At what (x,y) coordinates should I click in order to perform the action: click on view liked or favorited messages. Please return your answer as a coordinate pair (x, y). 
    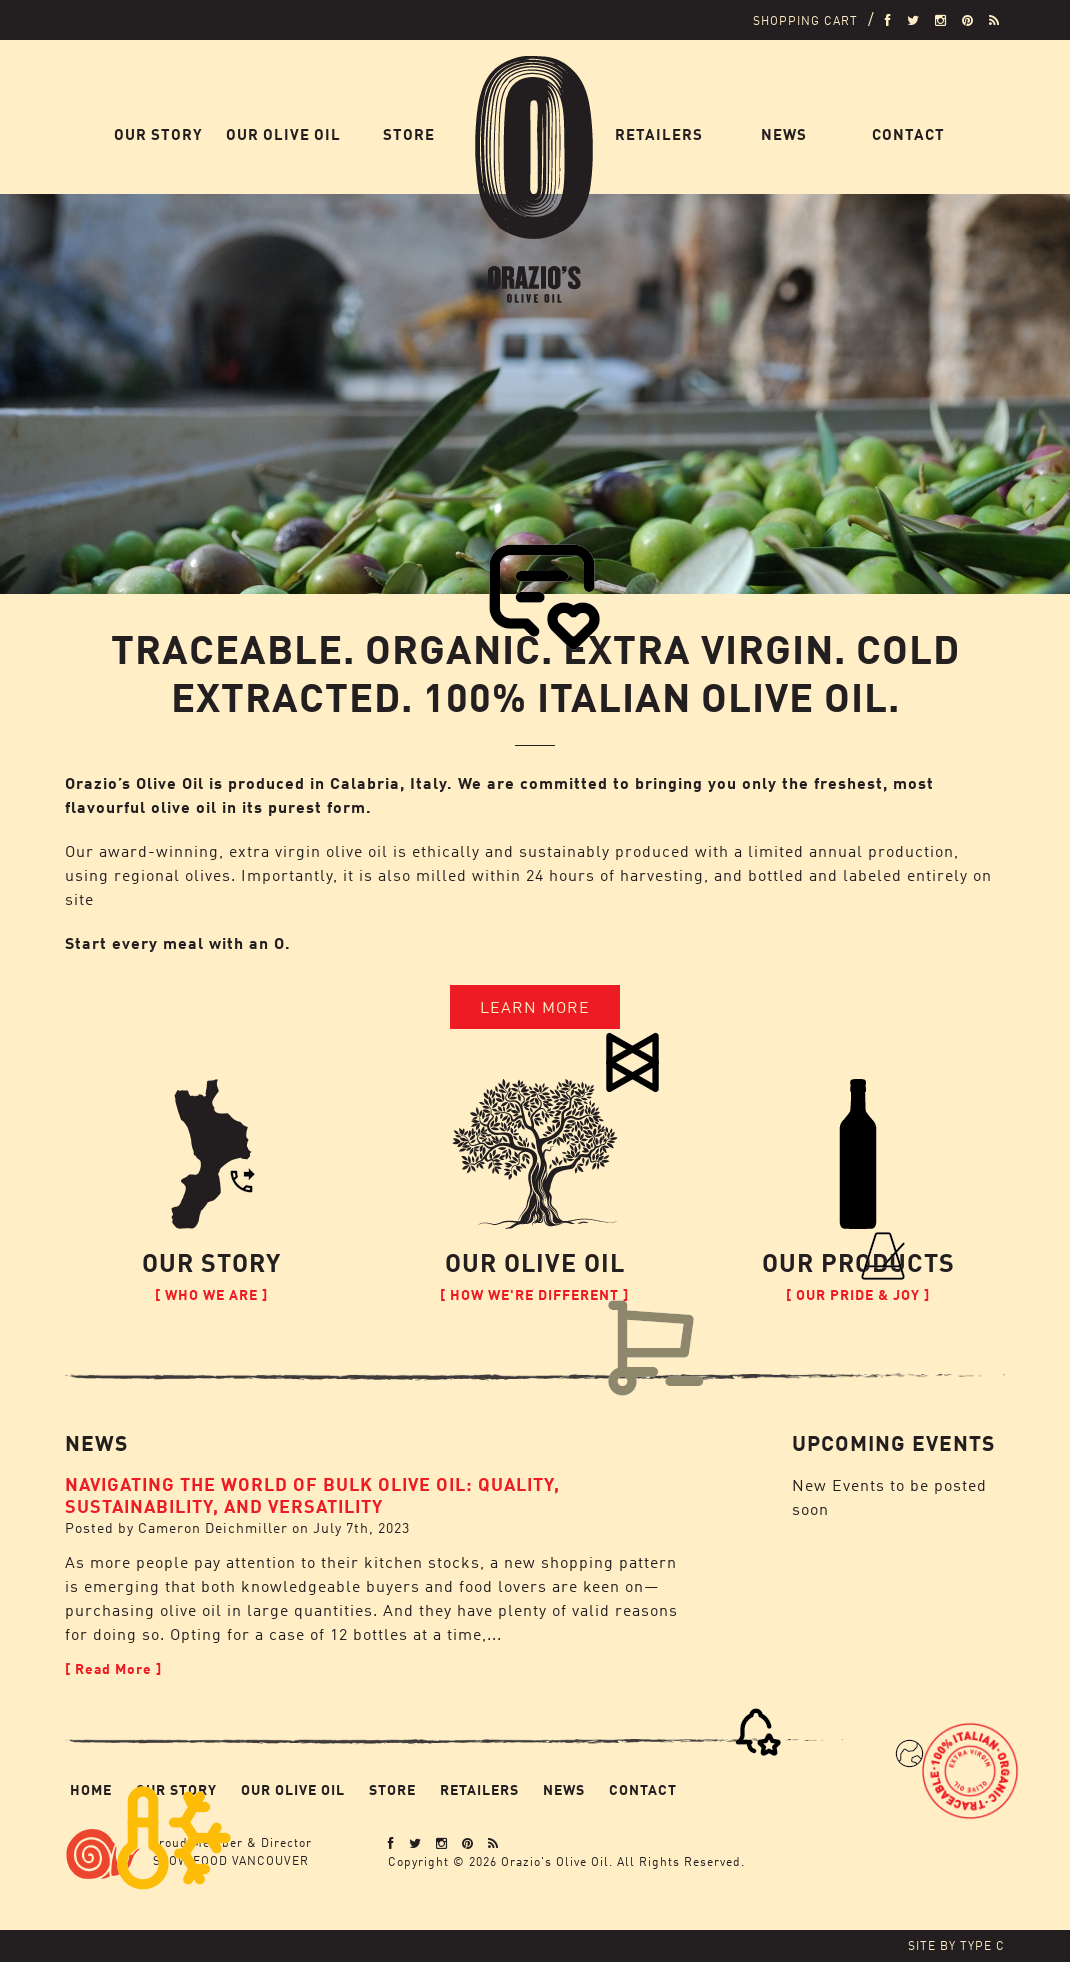
    Looking at the image, I should click on (542, 592).